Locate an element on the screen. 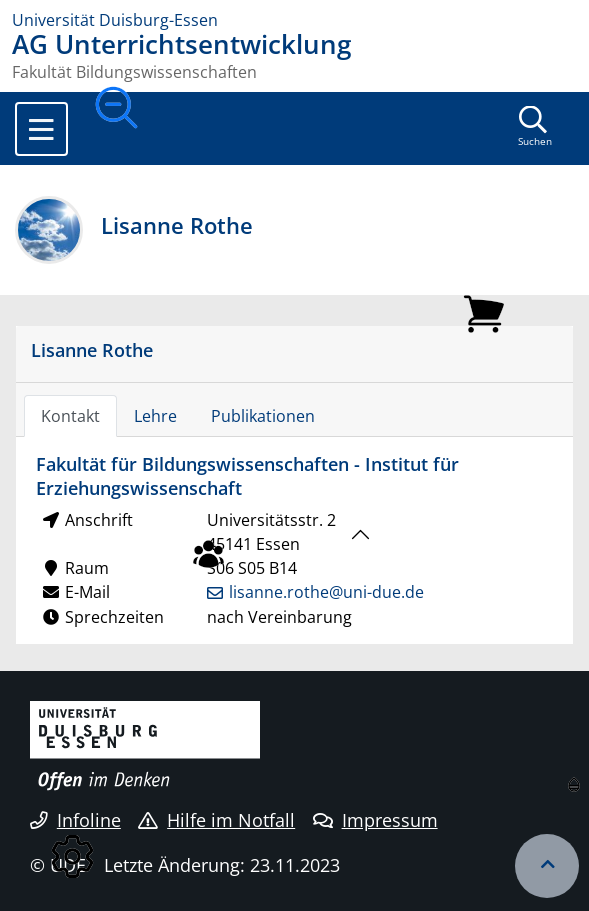  zoom out of the current view is located at coordinates (116, 107).